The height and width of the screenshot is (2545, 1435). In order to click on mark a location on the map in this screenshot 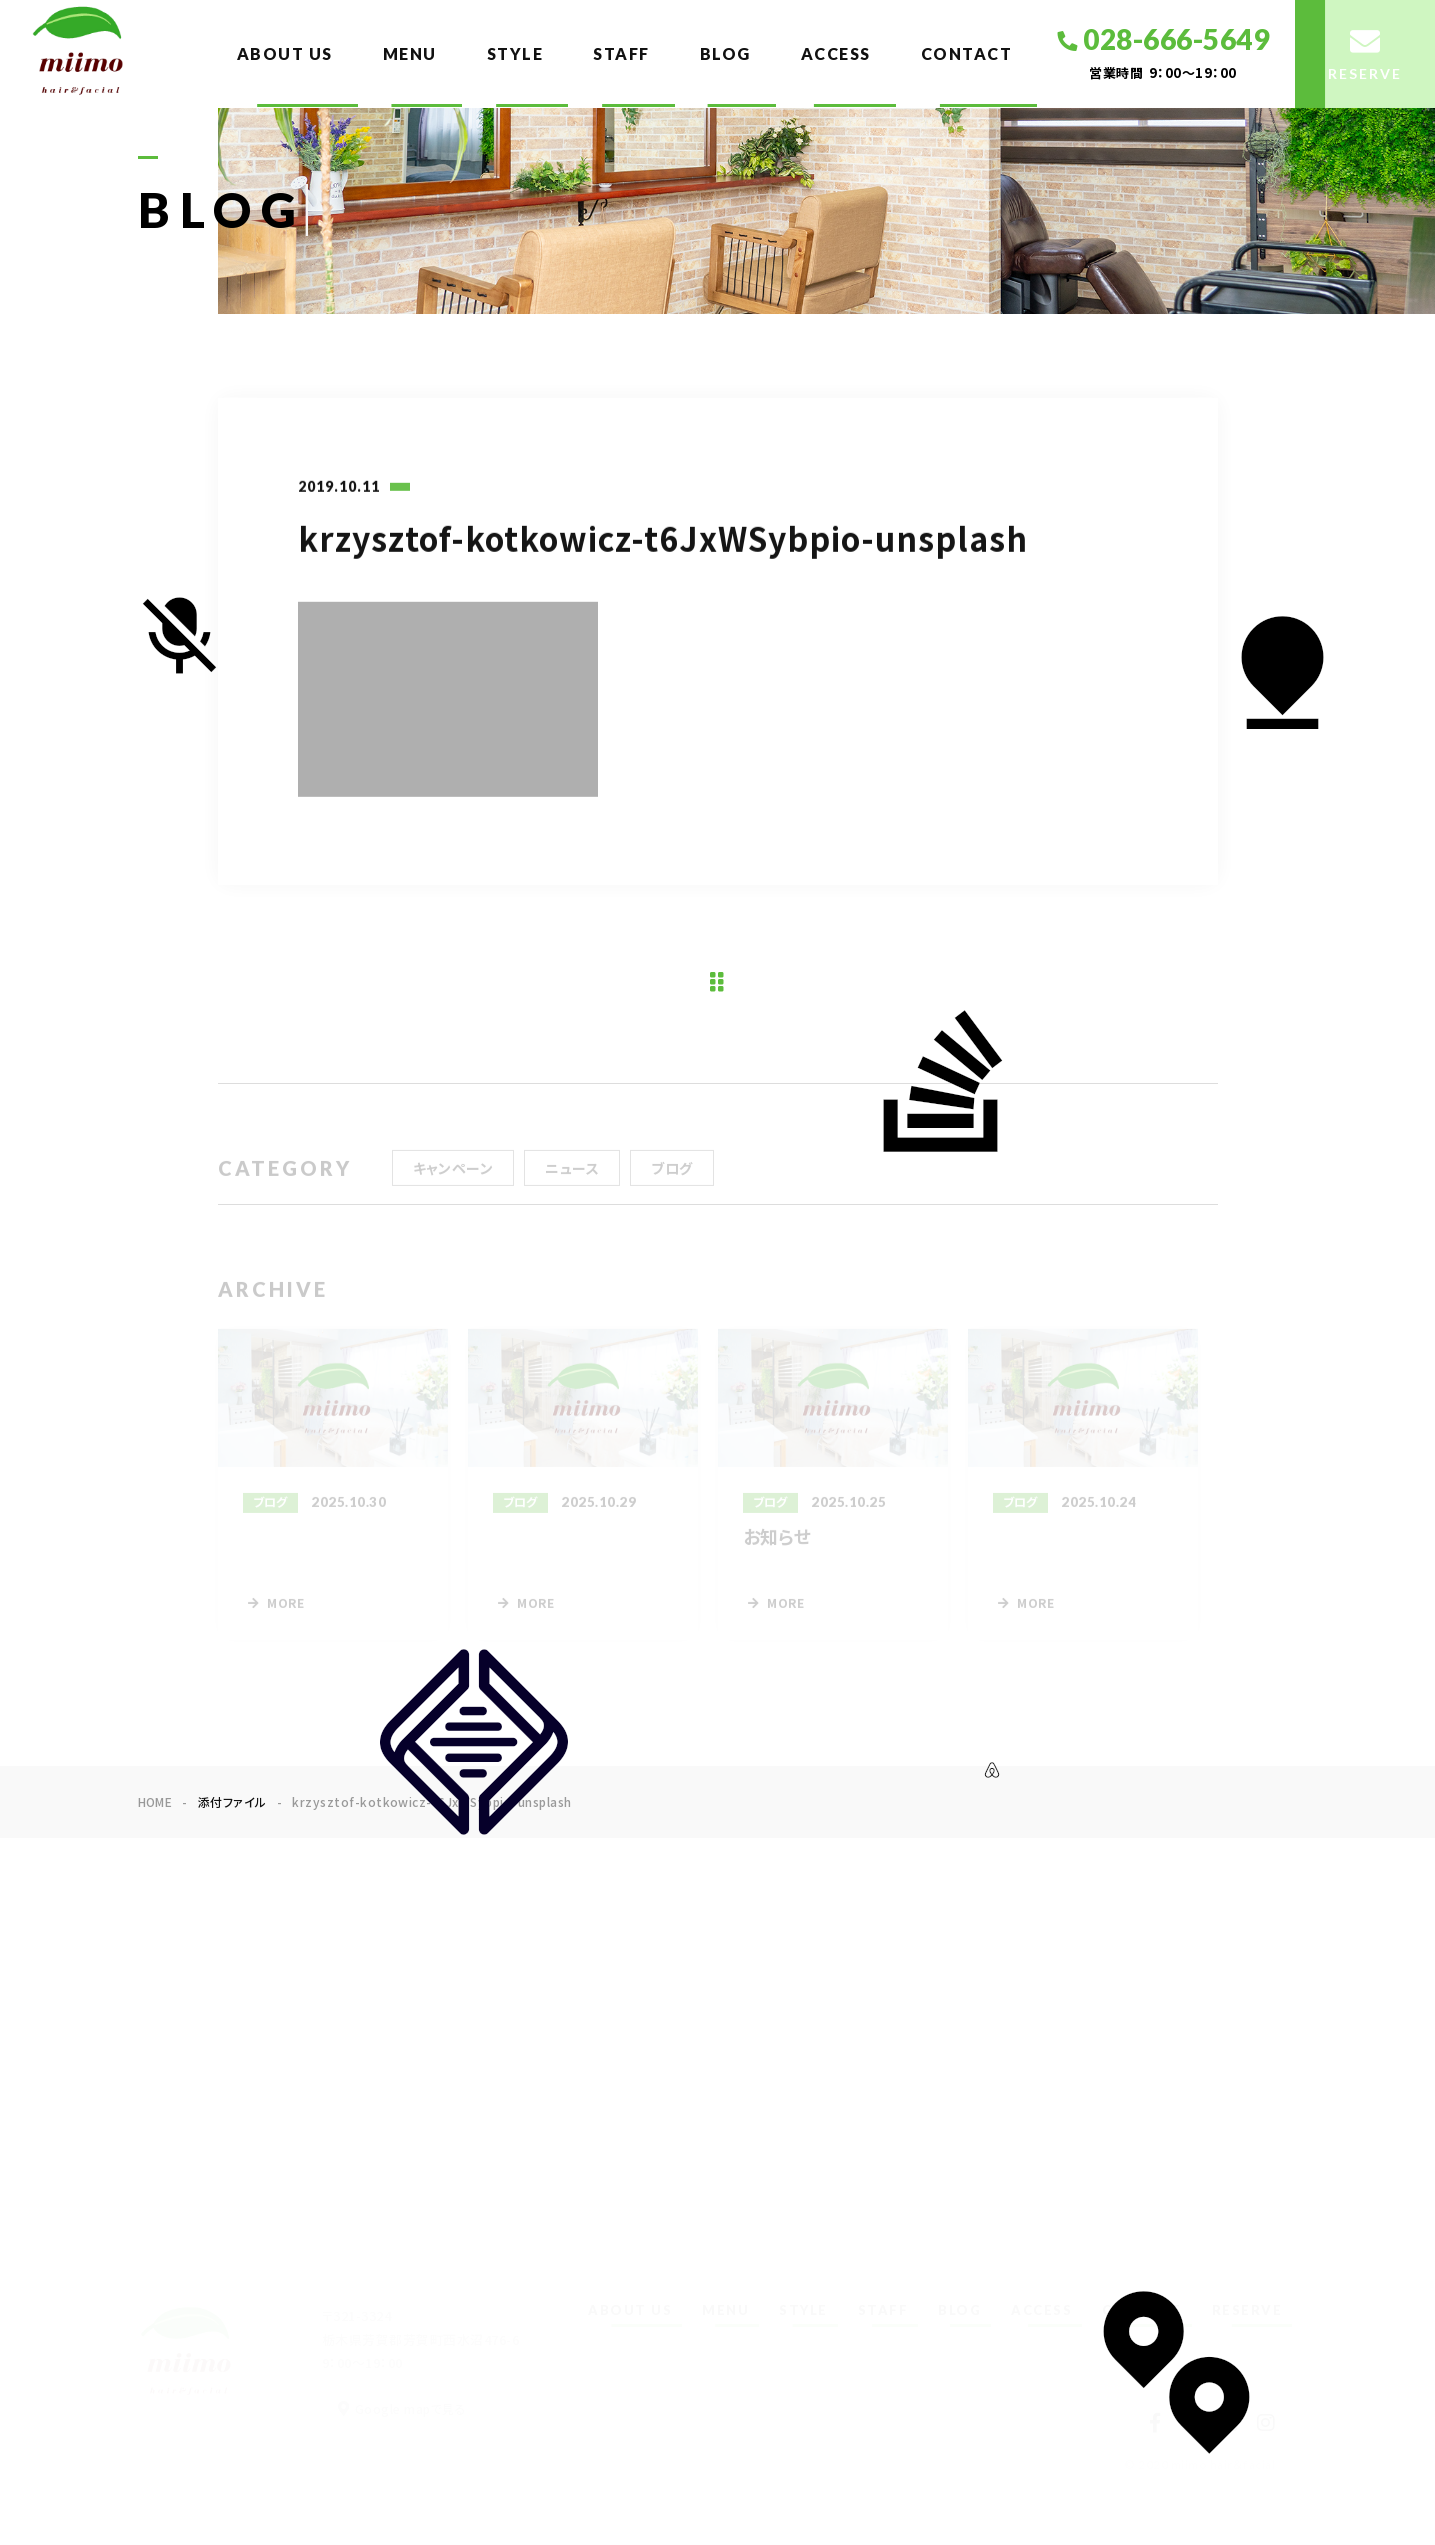, I will do `click(1282, 667)`.